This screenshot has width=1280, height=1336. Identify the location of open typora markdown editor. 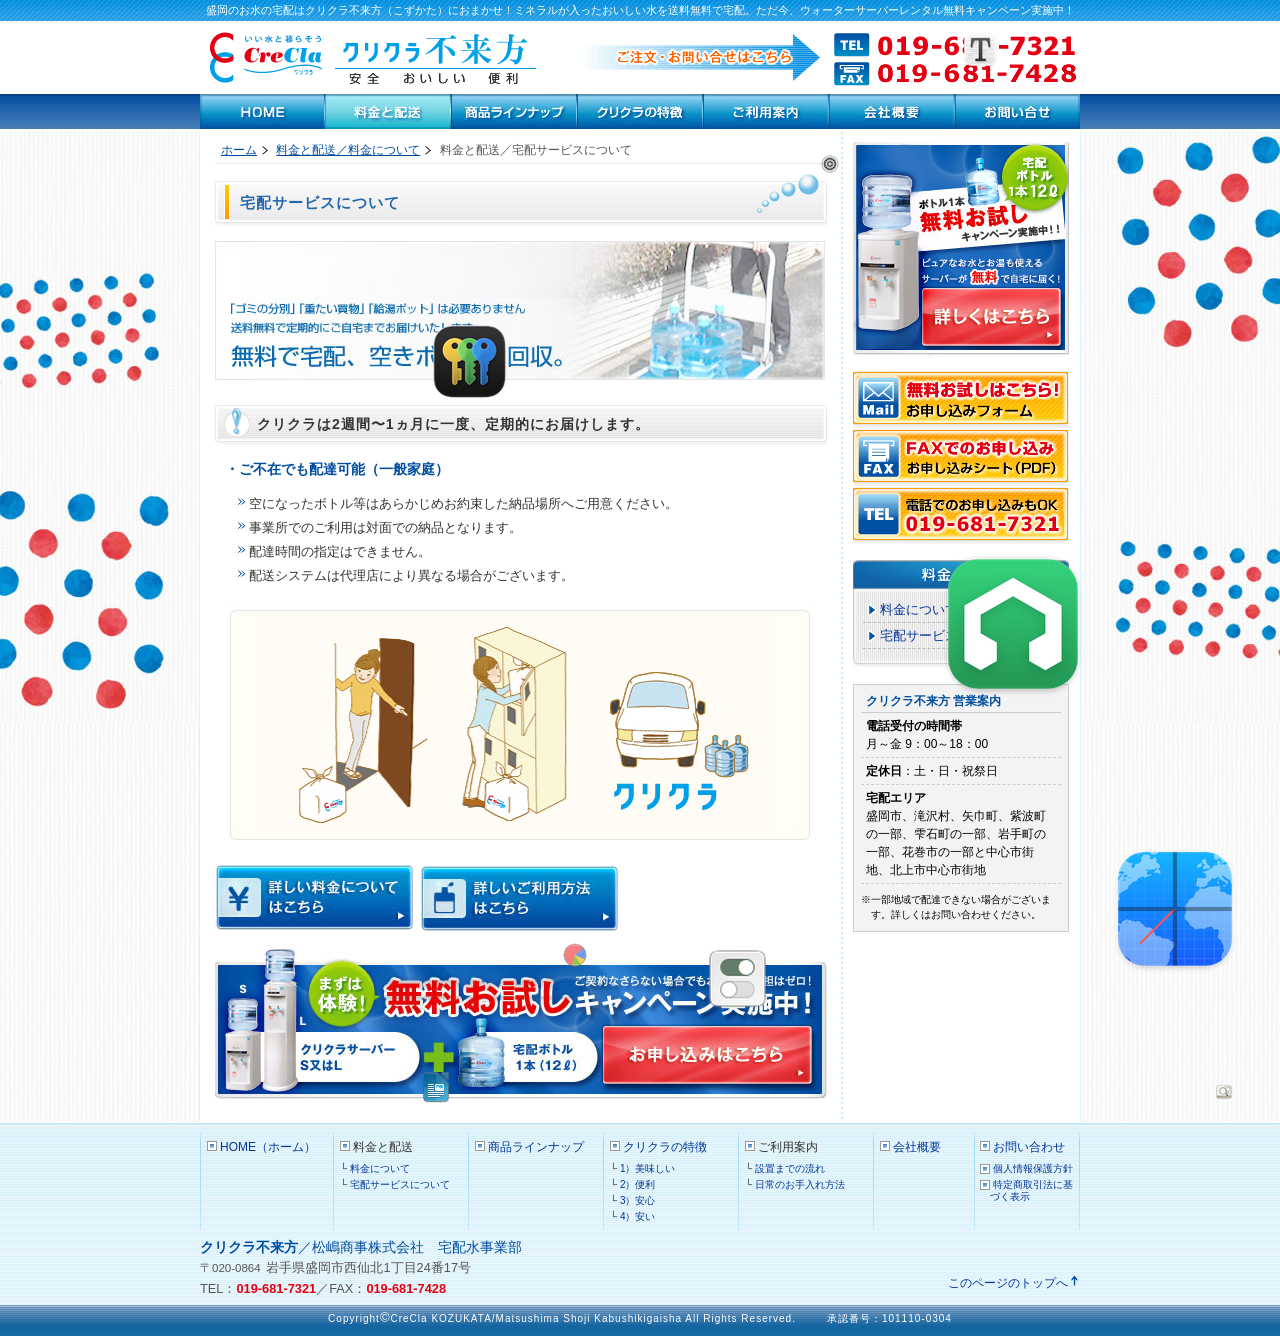
(980, 49).